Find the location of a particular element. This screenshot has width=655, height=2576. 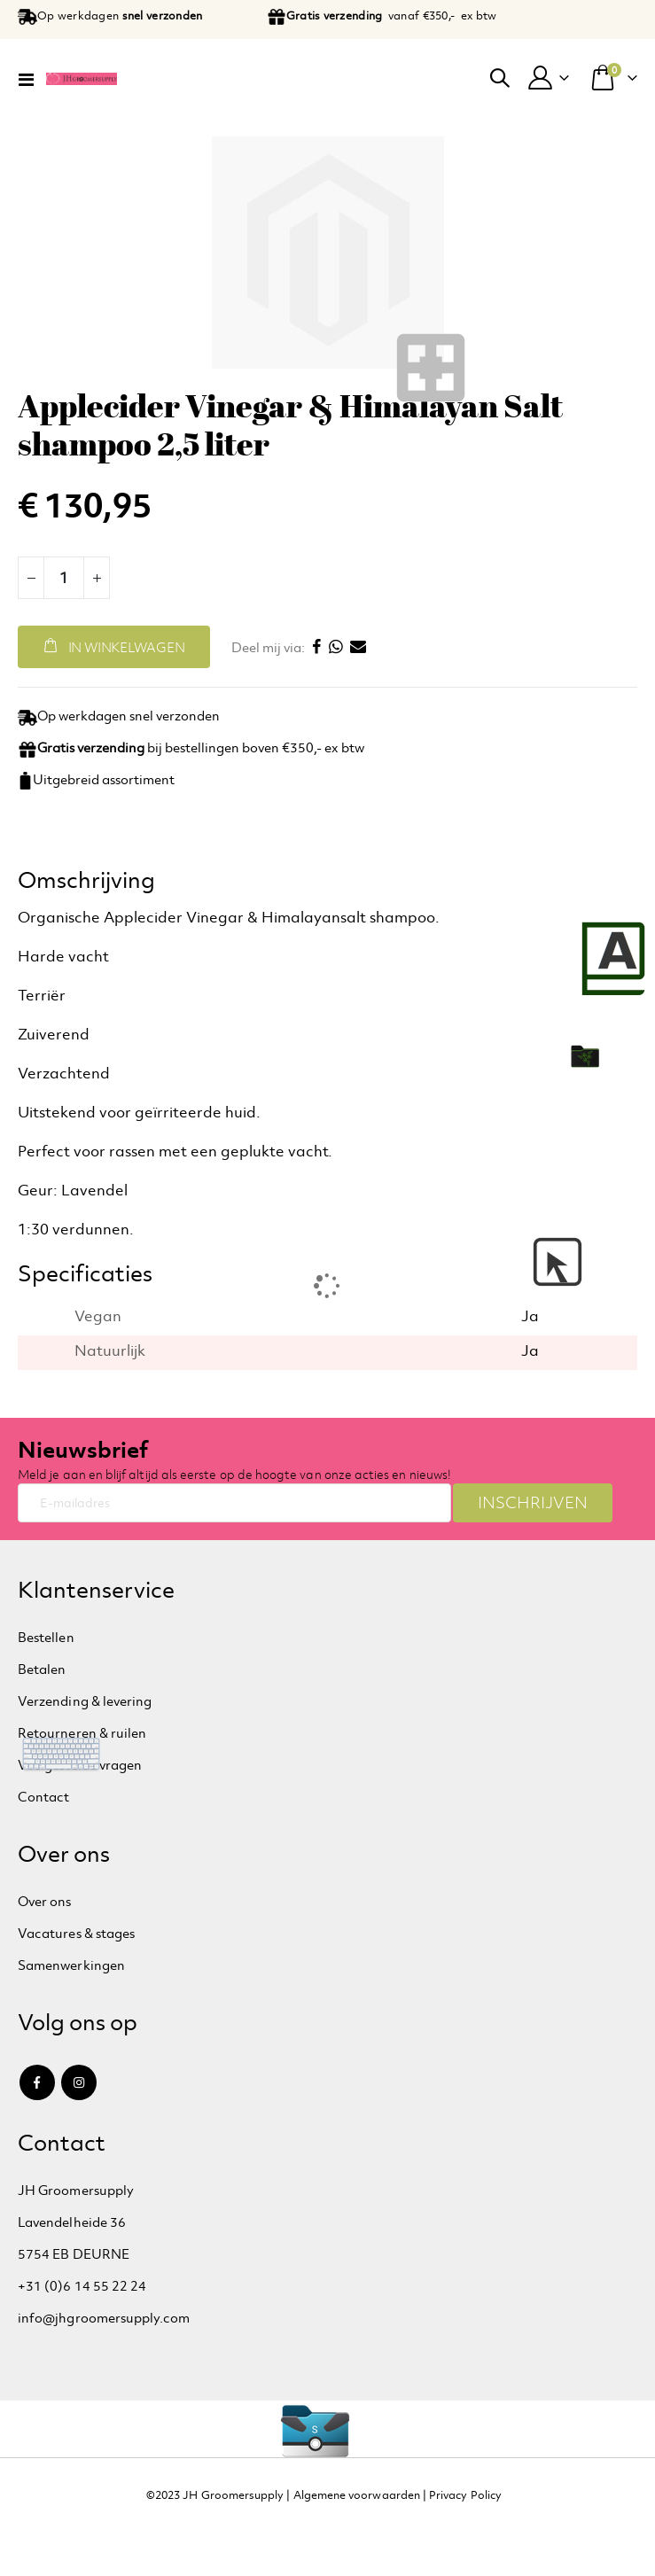

fit content to window is located at coordinates (431, 368).